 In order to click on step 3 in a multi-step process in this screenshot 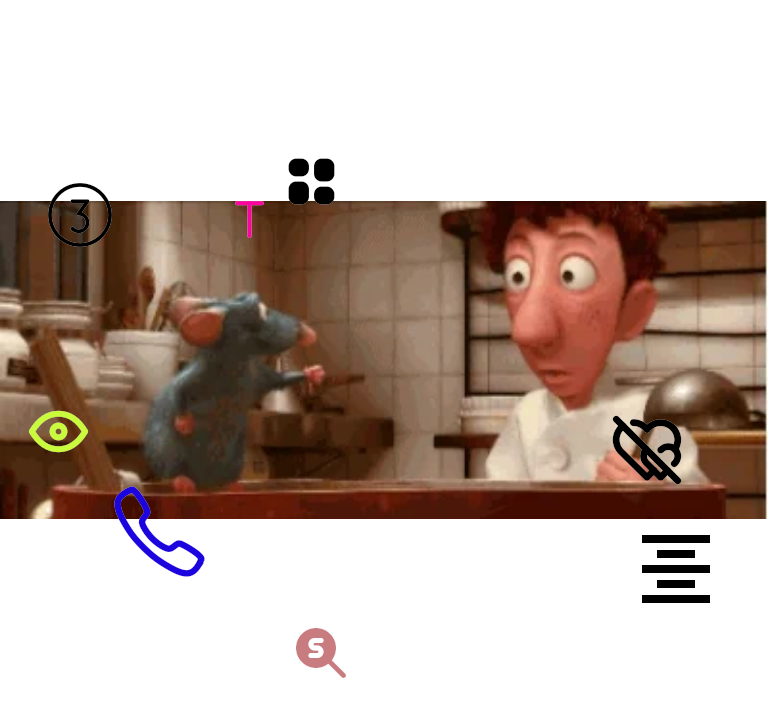, I will do `click(80, 215)`.